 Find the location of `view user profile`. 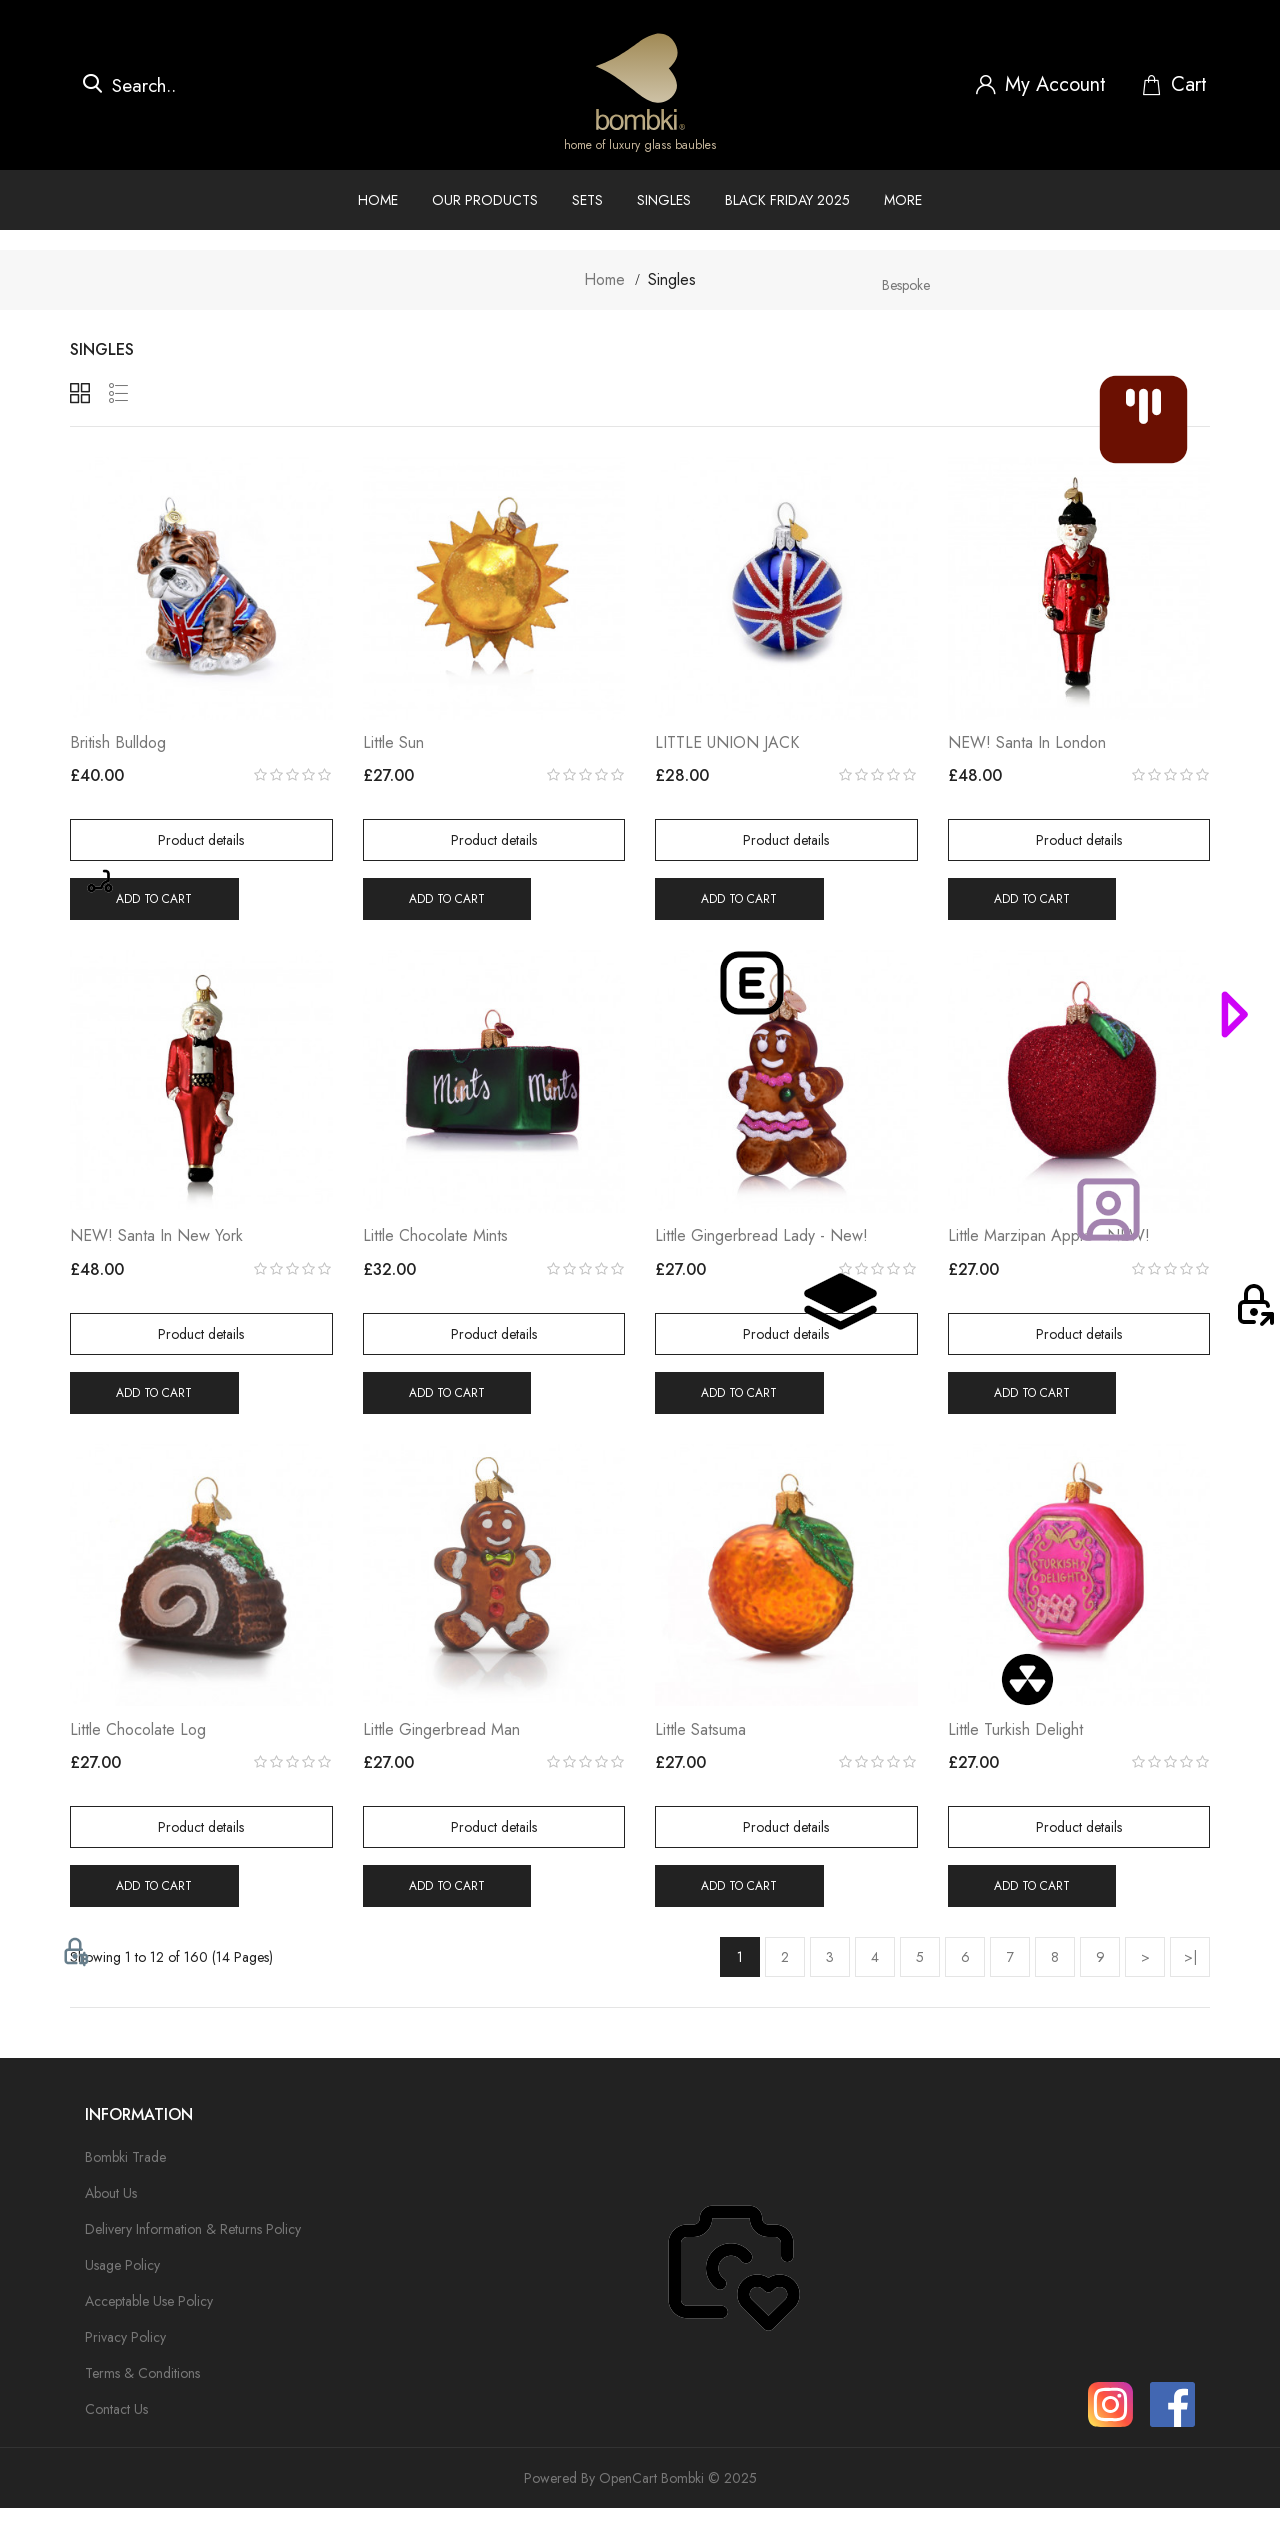

view user profile is located at coordinates (1108, 1209).